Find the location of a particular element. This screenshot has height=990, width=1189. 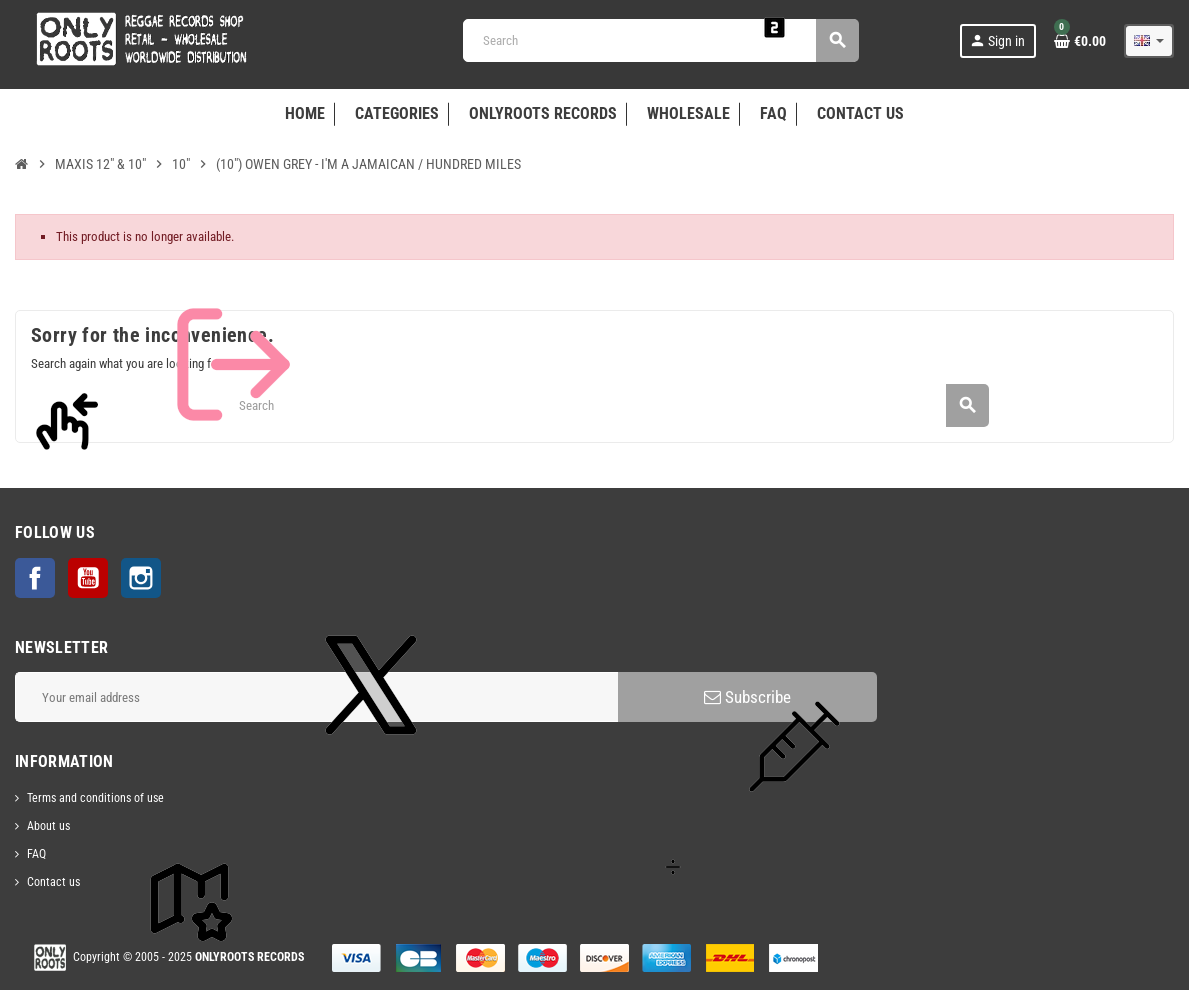

swipe left to continue or dismiss is located at coordinates (64, 423).